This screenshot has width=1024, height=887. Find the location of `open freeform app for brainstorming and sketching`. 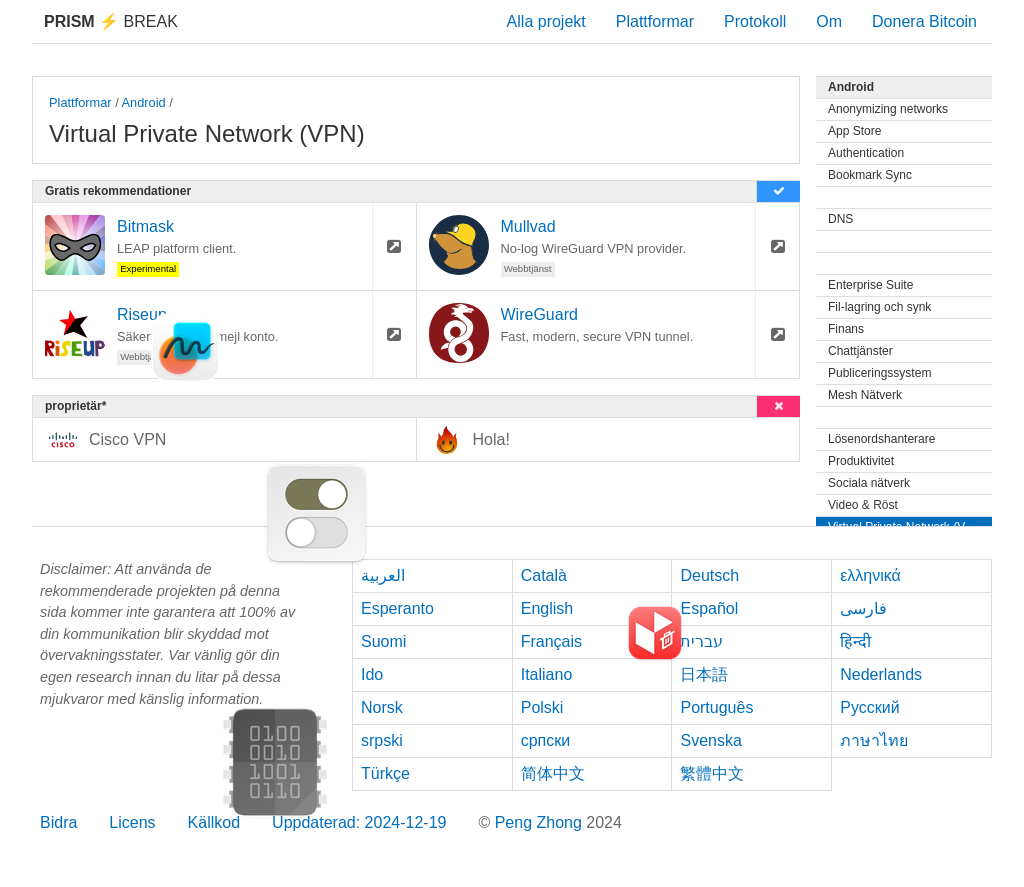

open freeform app for brainstorming and sketching is located at coordinates (185, 347).